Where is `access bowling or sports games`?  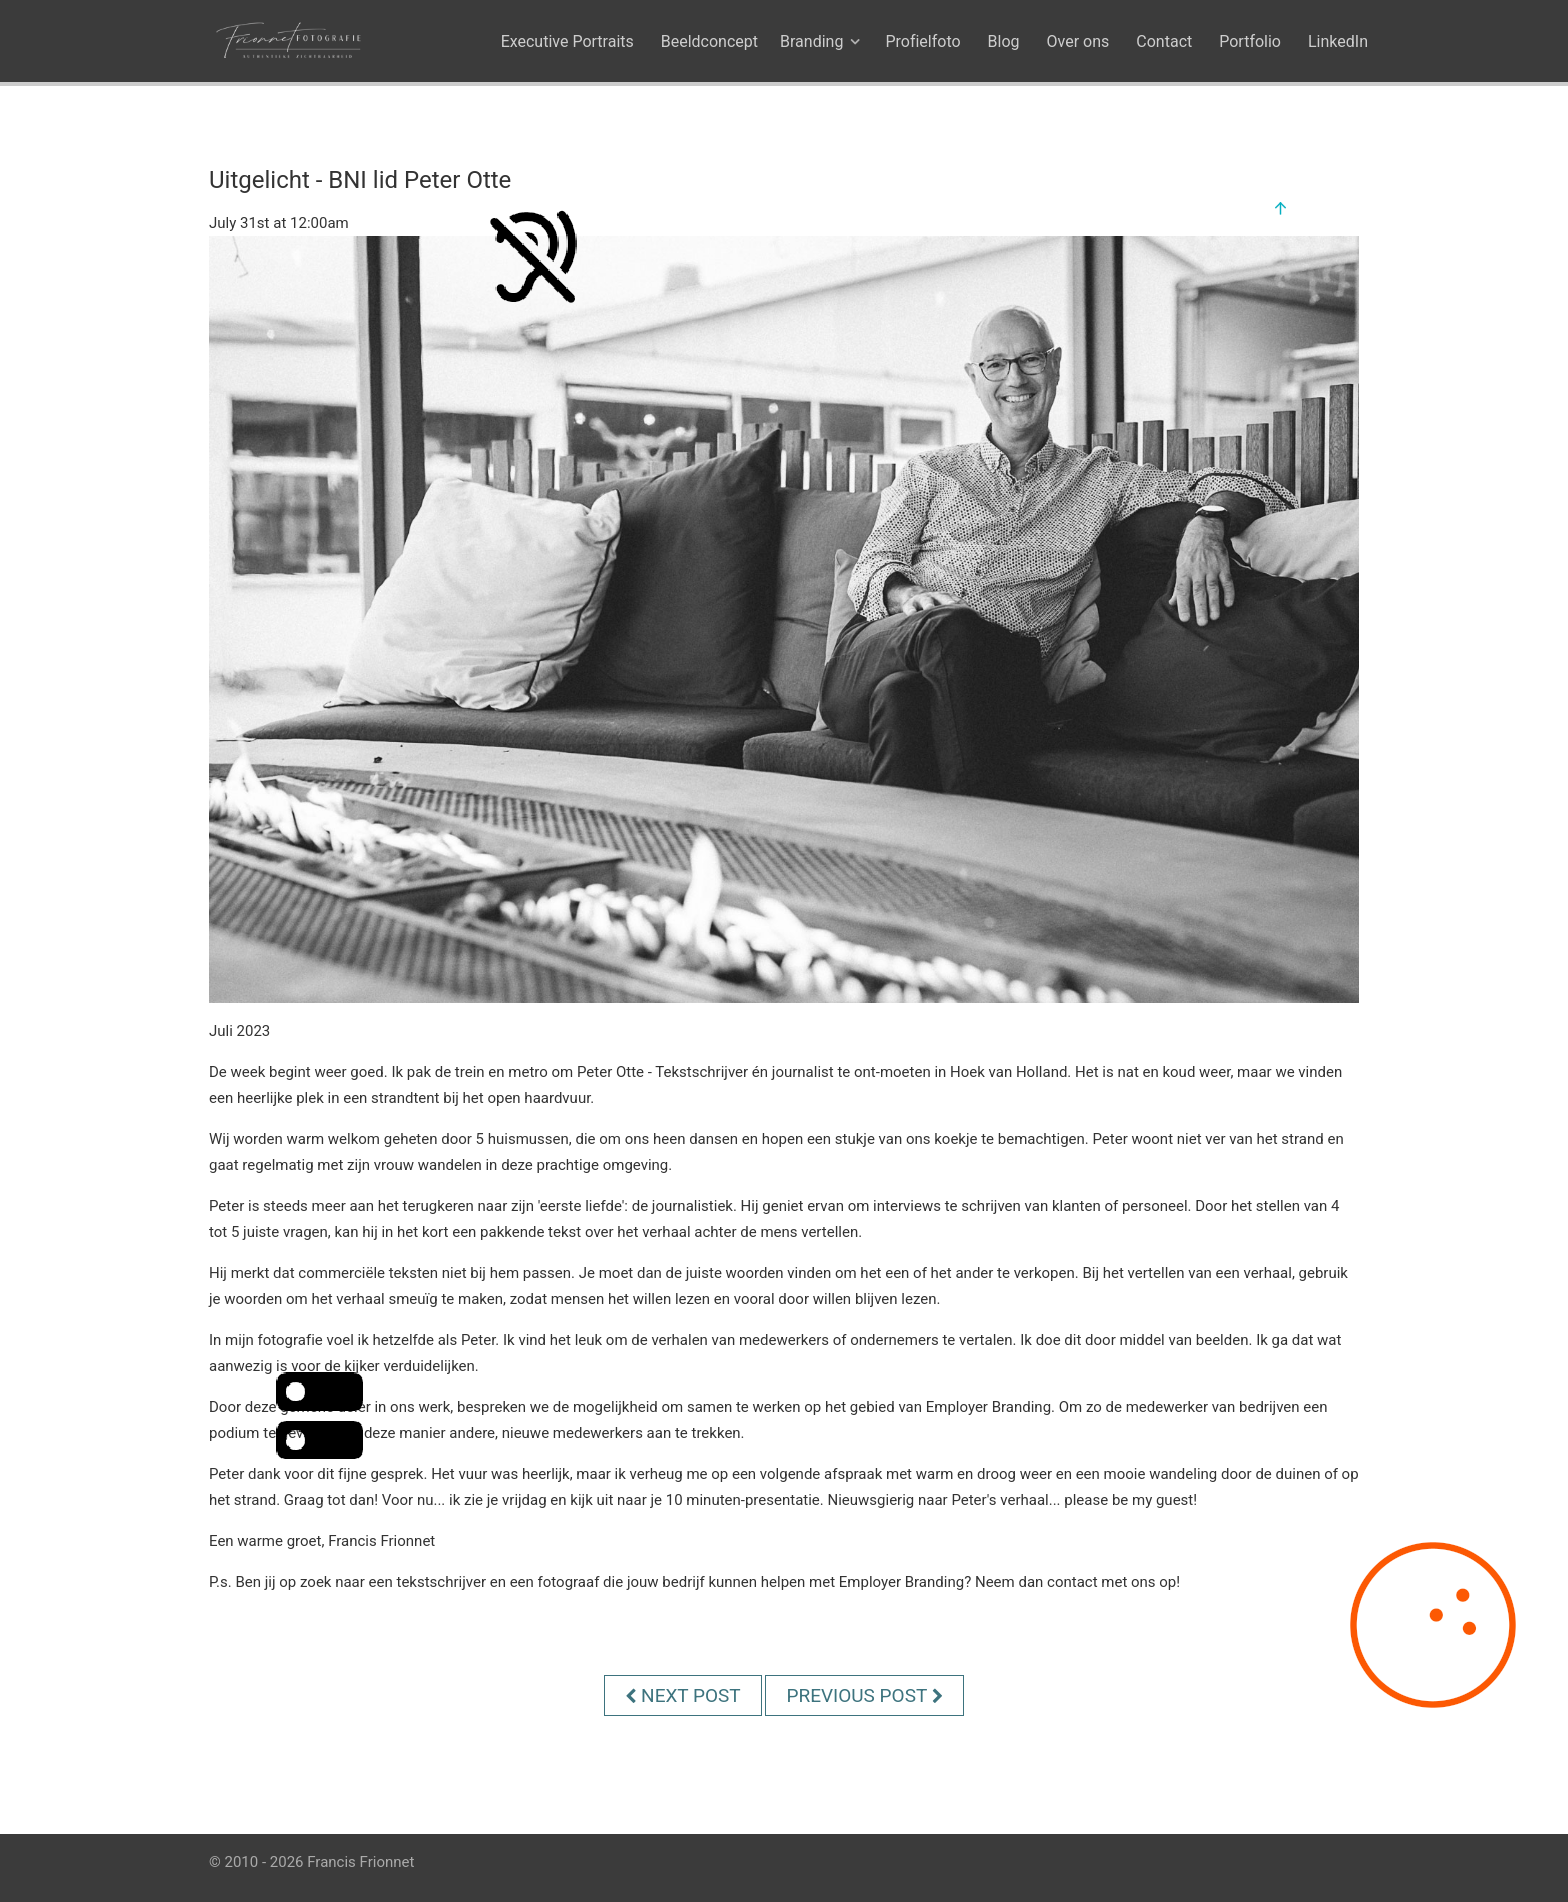 access bowling or sports games is located at coordinates (1433, 1625).